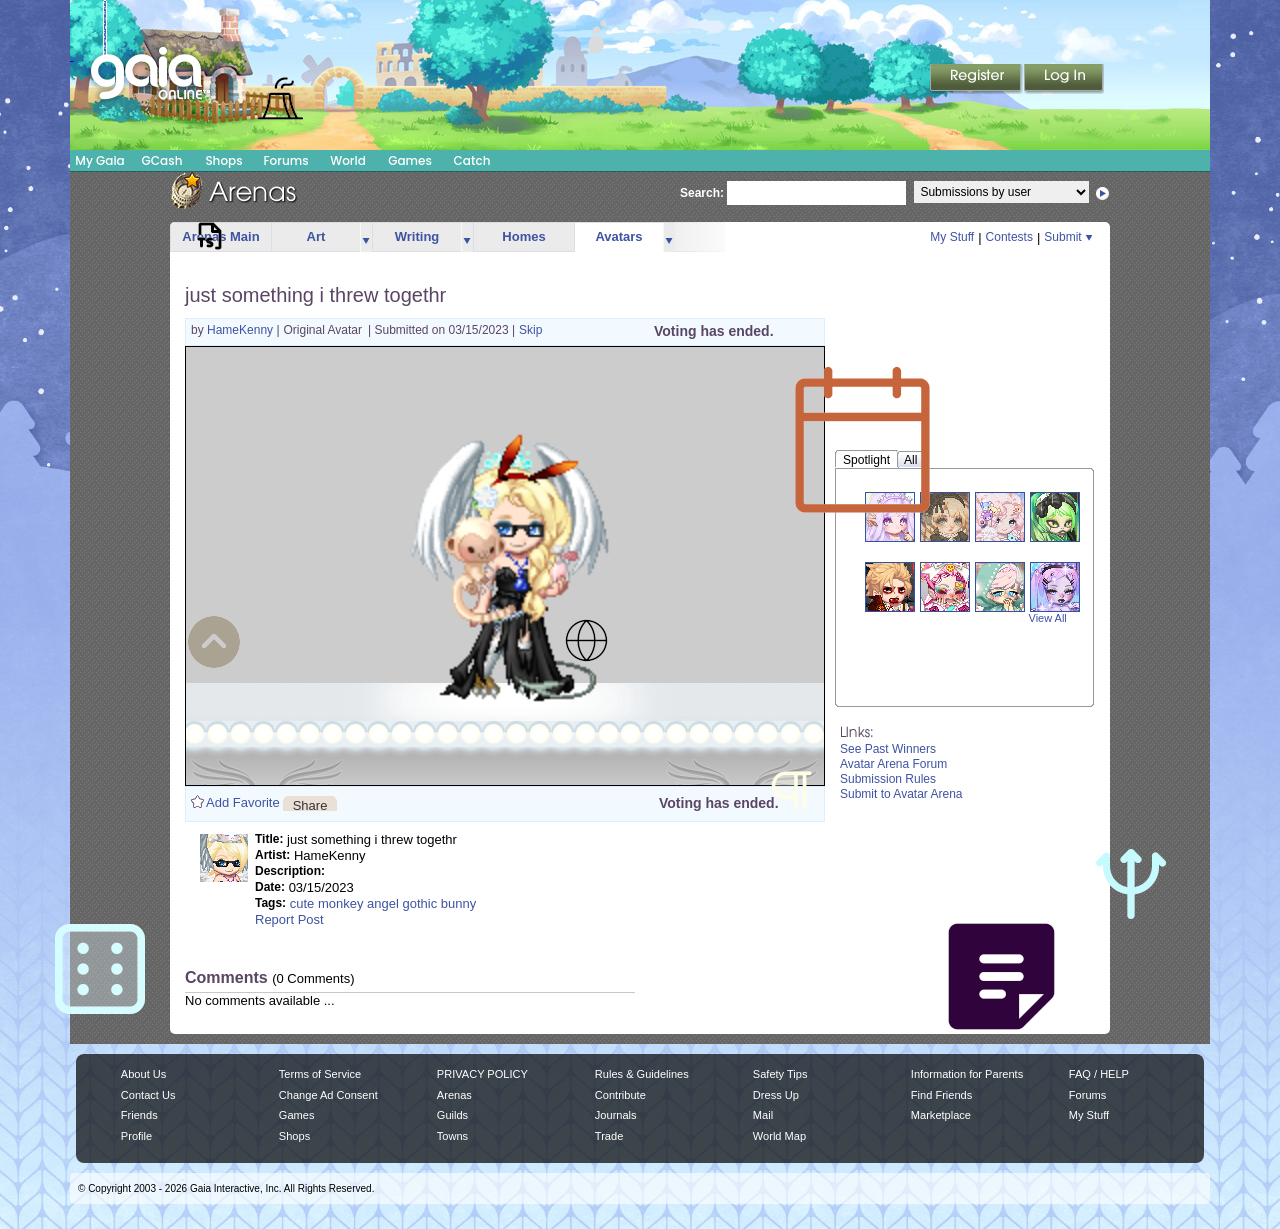 The image size is (1280, 1229). What do you see at coordinates (862, 445) in the screenshot?
I see `view calendar` at bounding box center [862, 445].